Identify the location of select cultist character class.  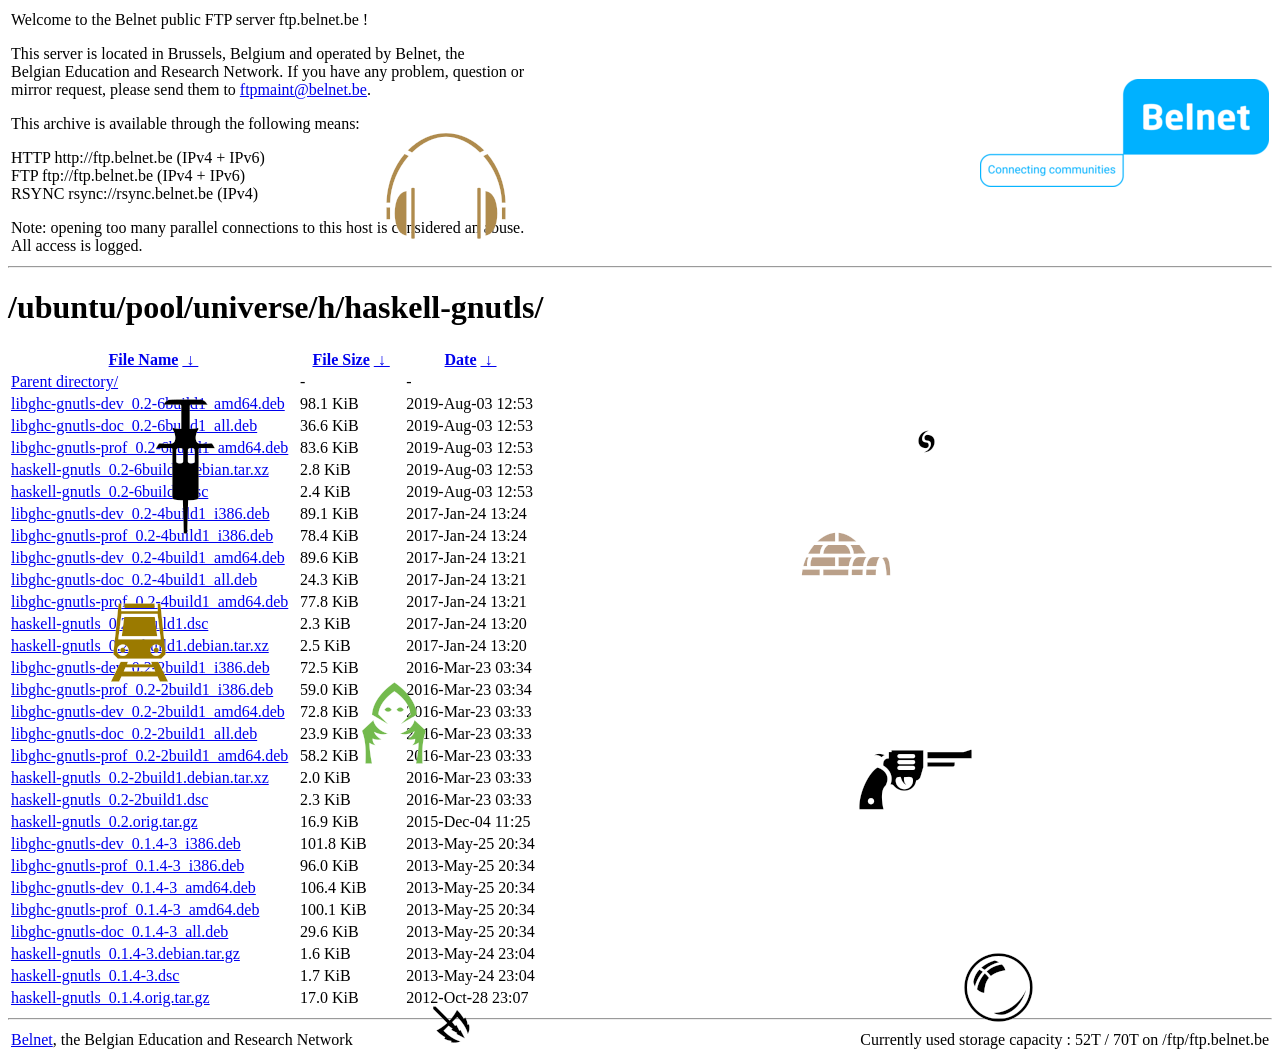
(394, 723).